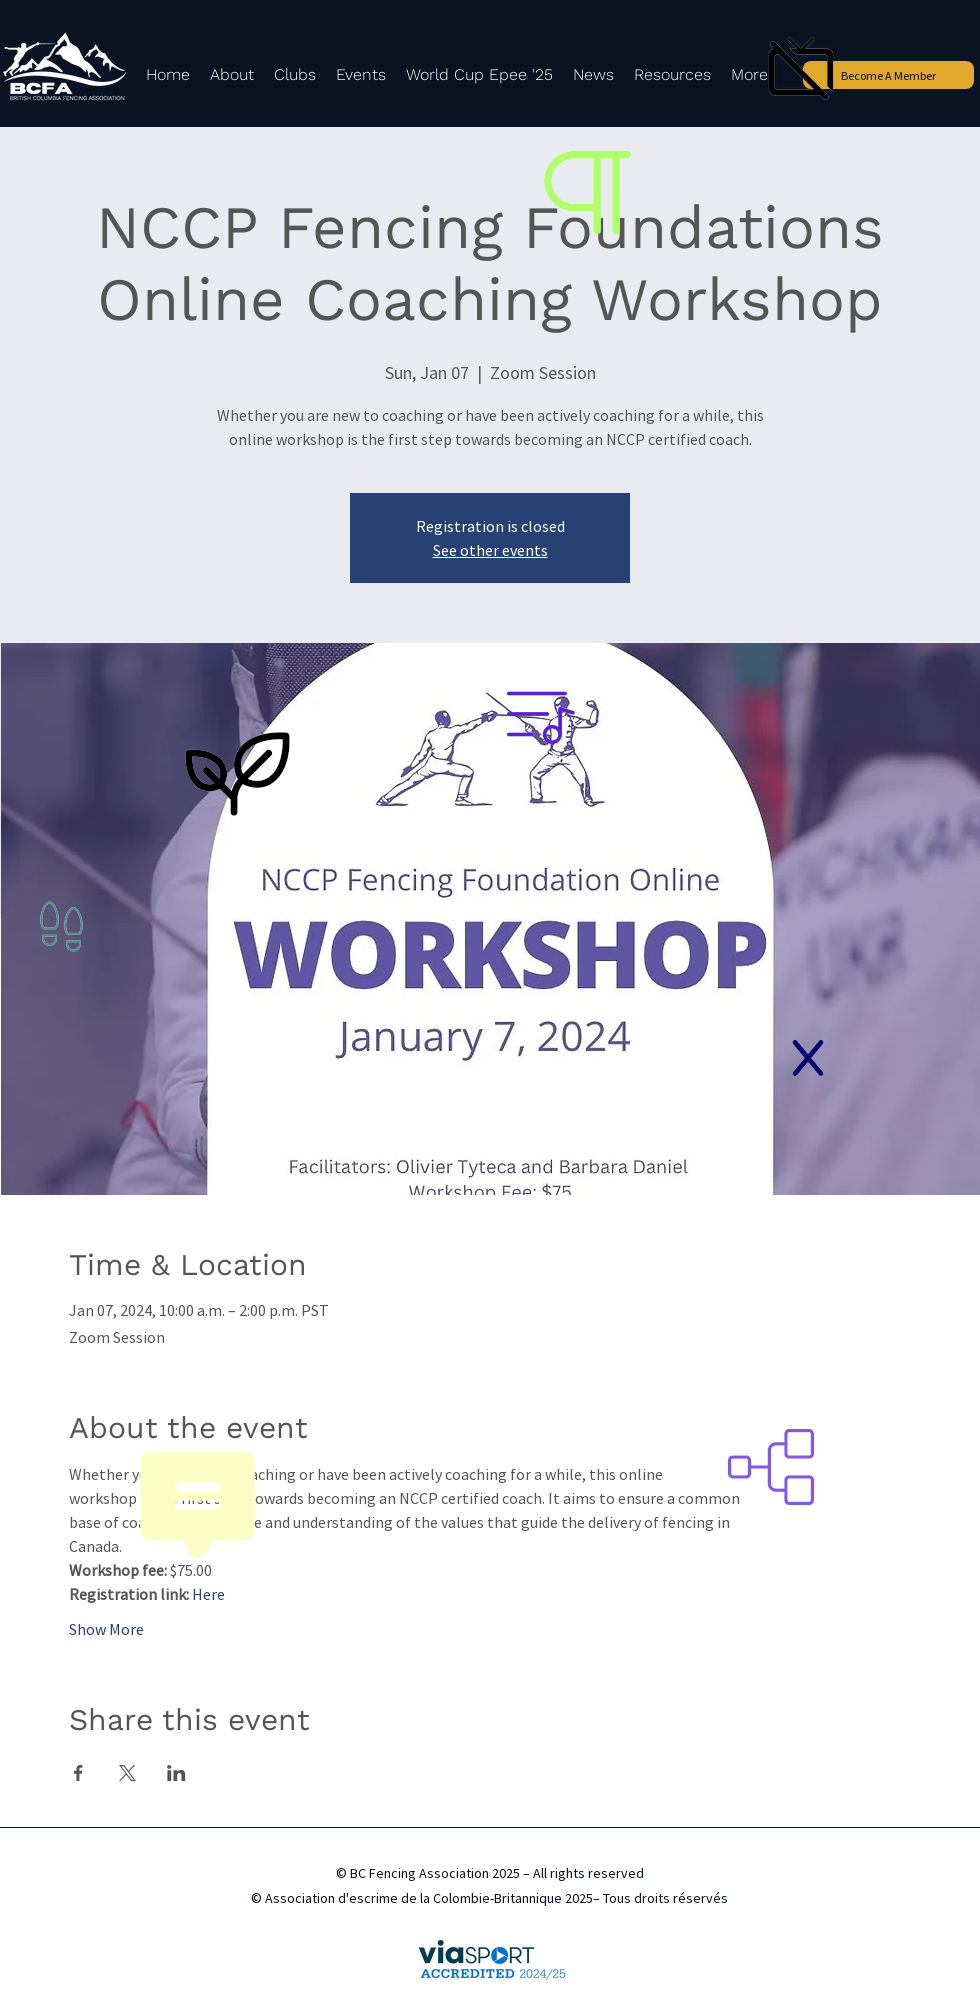  What do you see at coordinates (801, 69) in the screenshot?
I see `tv or display is currently off or unavailable` at bounding box center [801, 69].